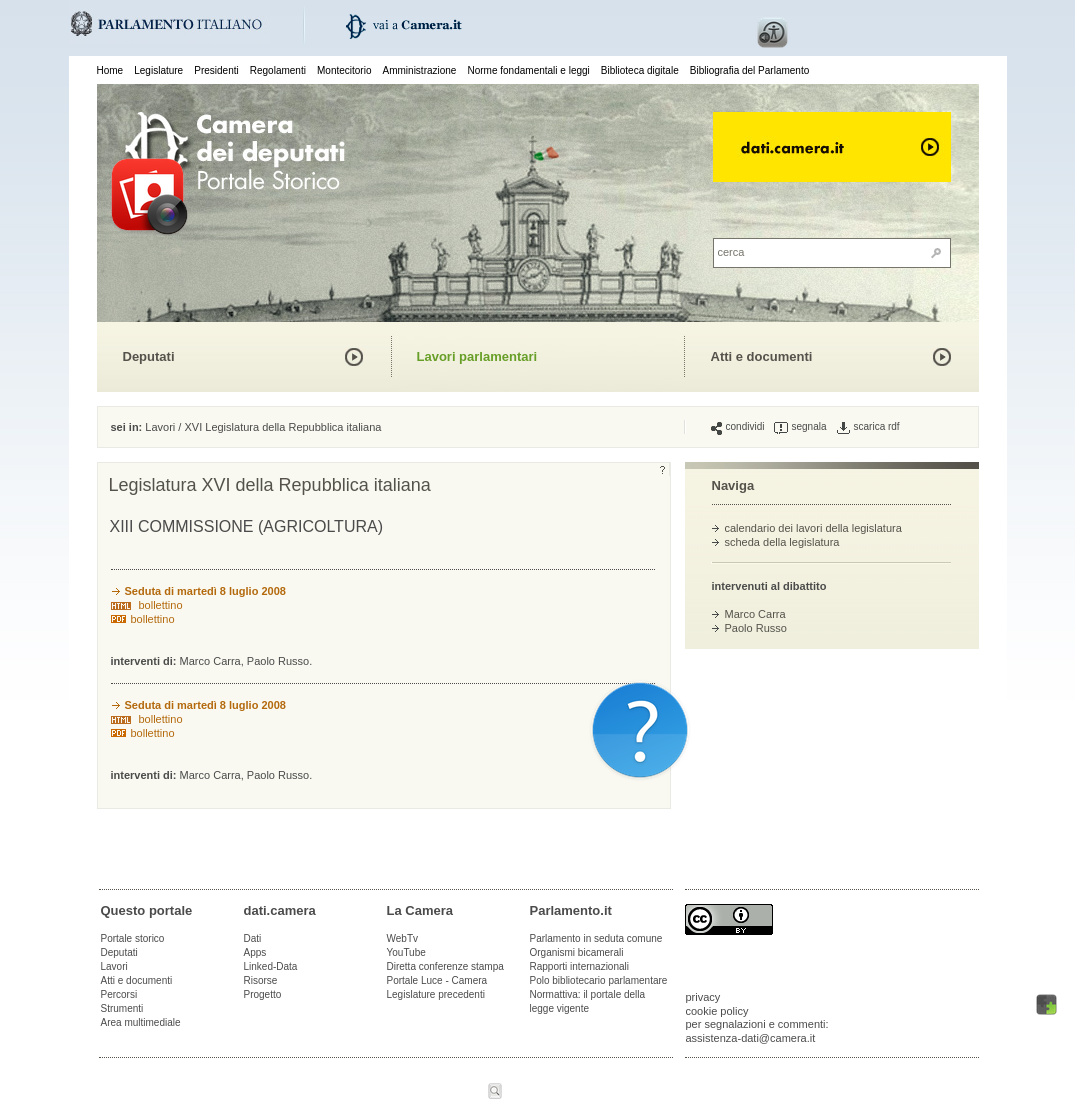 The height and width of the screenshot is (1116, 1075). I want to click on open browser extensions manager, so click(1046, 1004).